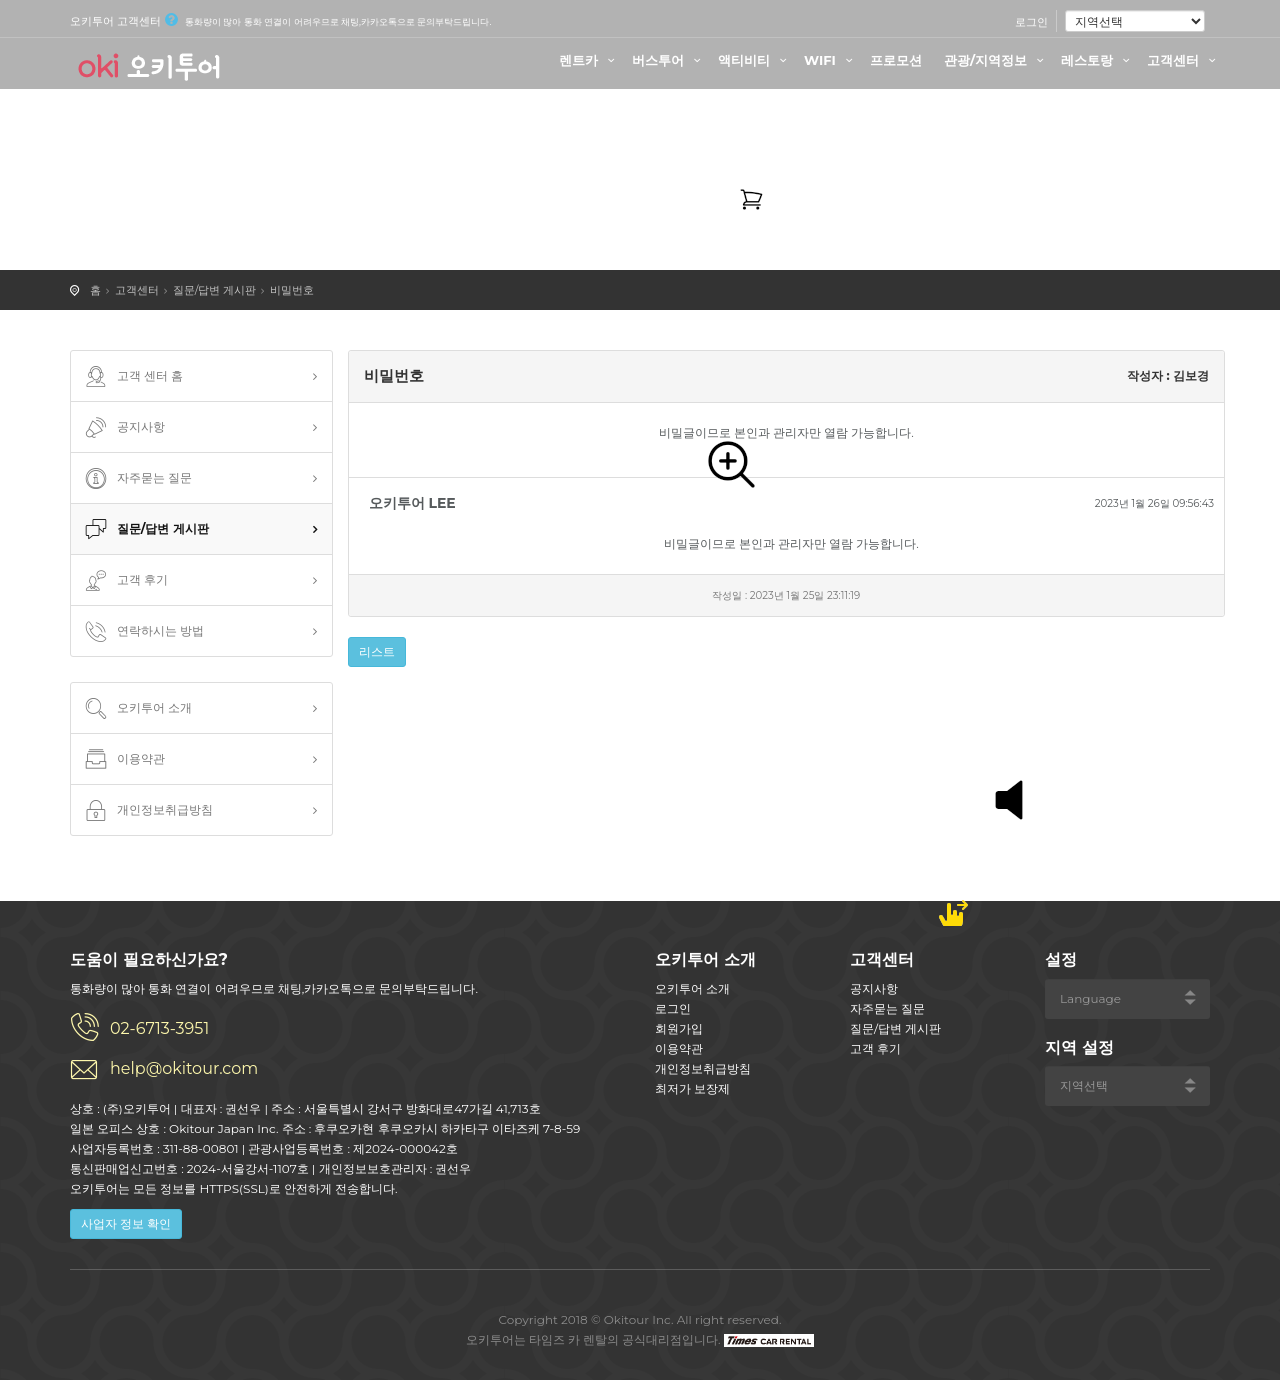  I want to click on speaker with no audio output, so click(1015, 800).